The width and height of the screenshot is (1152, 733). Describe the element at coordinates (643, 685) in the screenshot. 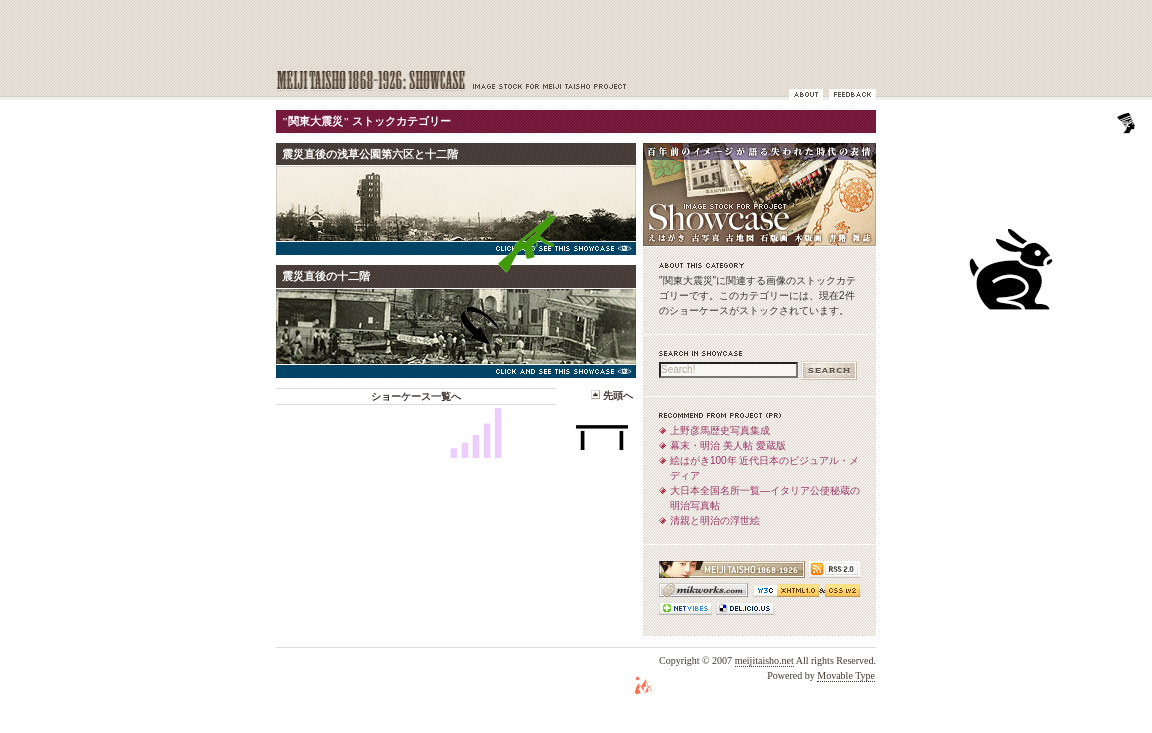

I see `view mountain summits or peaks` at that location.